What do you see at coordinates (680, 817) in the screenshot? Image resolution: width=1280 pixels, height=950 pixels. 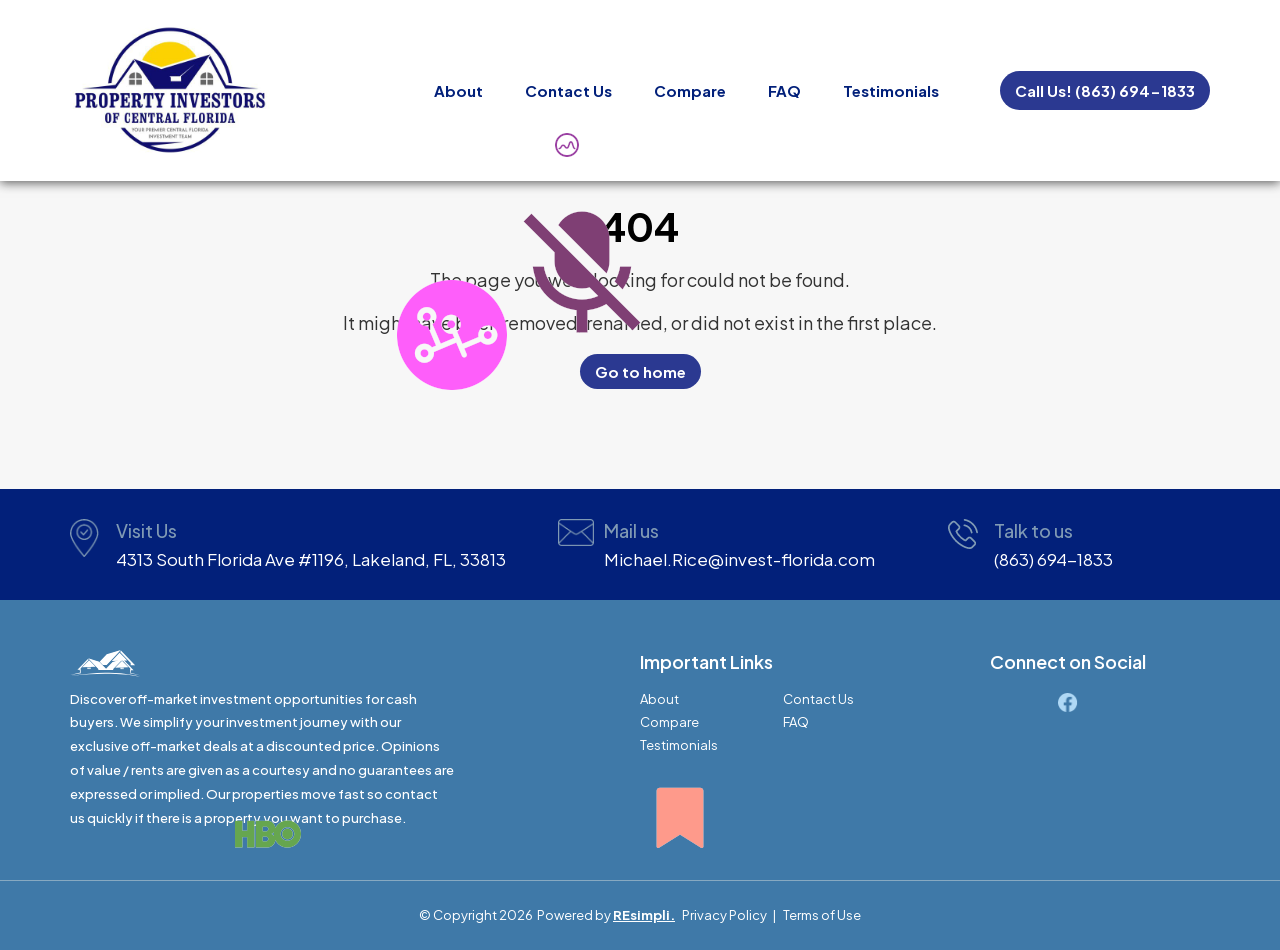 I see `save this item to your bookmarks` at bounding box center [680, 817].